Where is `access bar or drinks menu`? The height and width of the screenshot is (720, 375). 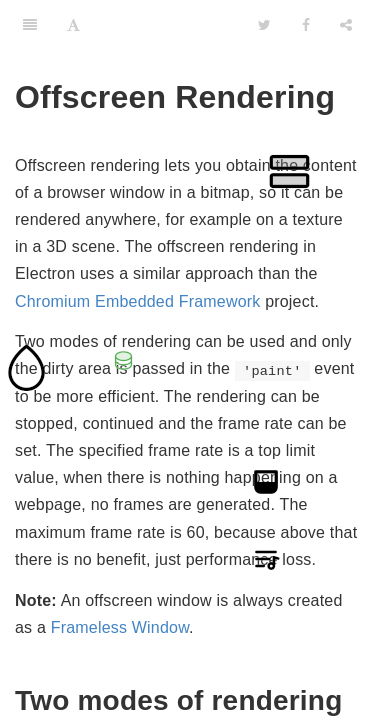 access bar or drinks menu is located at coordinates (266, 482).